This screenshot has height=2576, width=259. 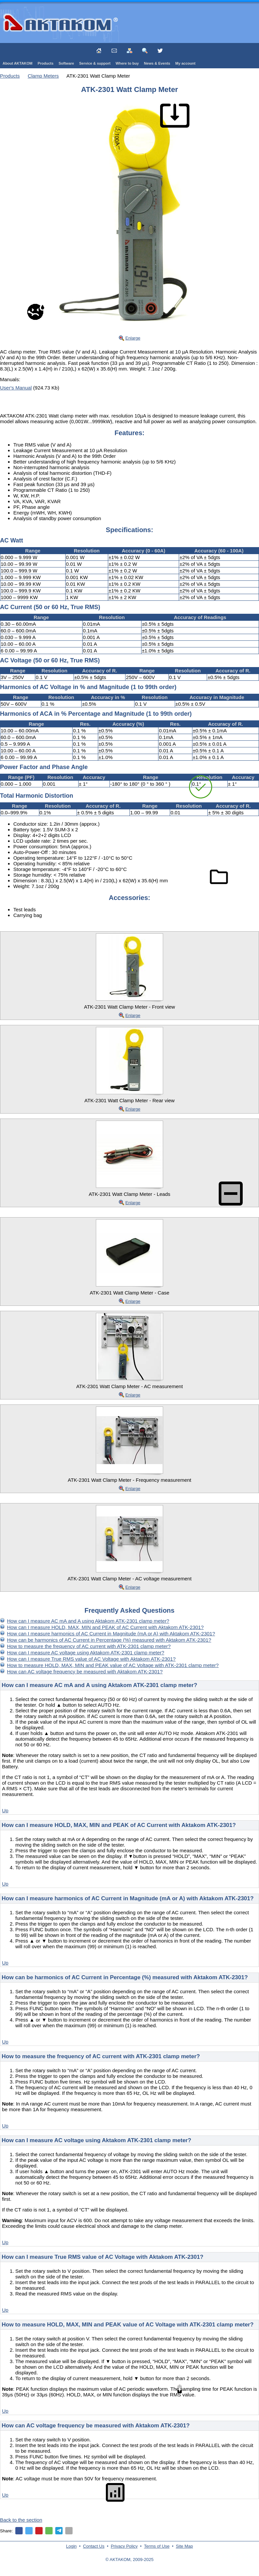 I want to click on download a system update, so click(x=175, y=116).